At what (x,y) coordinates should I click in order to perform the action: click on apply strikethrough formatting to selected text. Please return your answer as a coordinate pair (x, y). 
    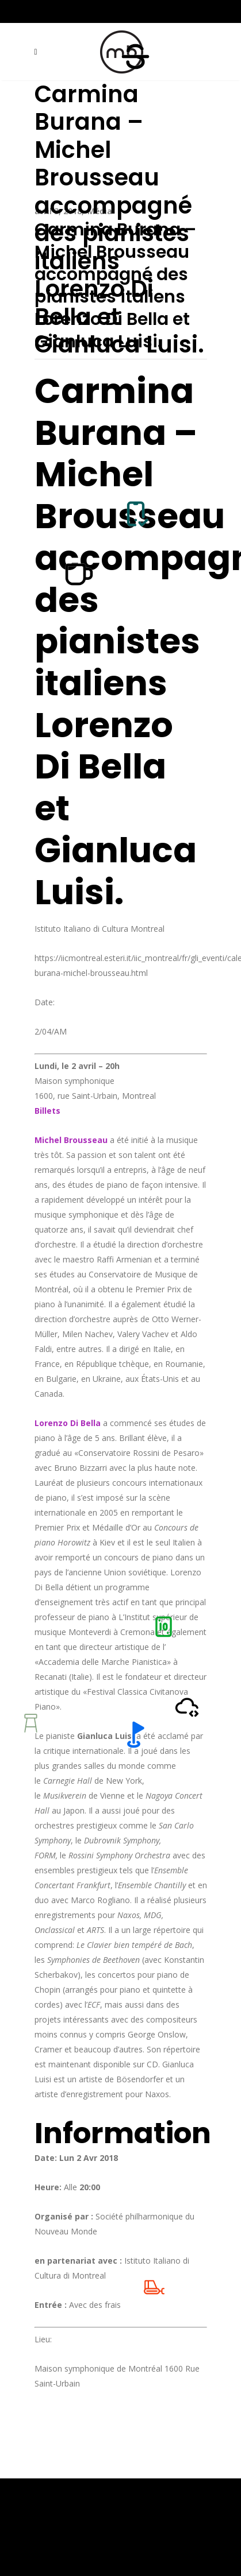
    Looking at the image, I should click on (135, 56).